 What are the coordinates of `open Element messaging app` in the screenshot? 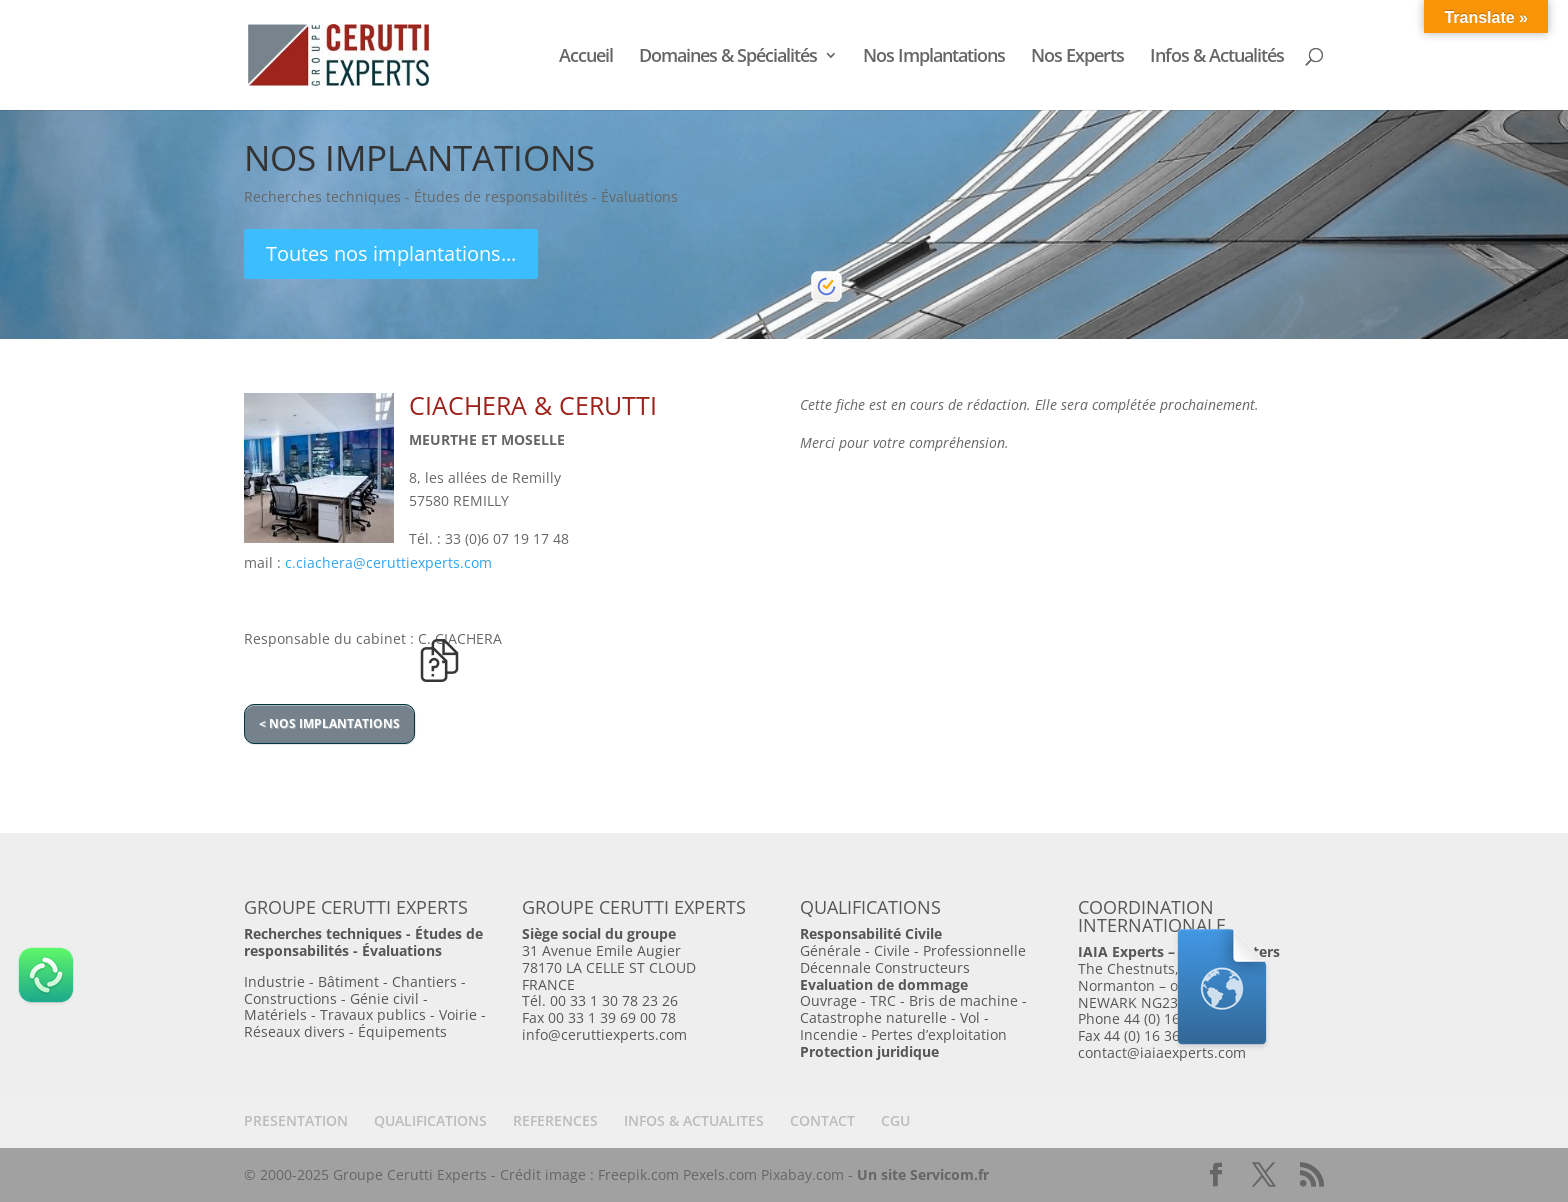 It's located at (46, 975).